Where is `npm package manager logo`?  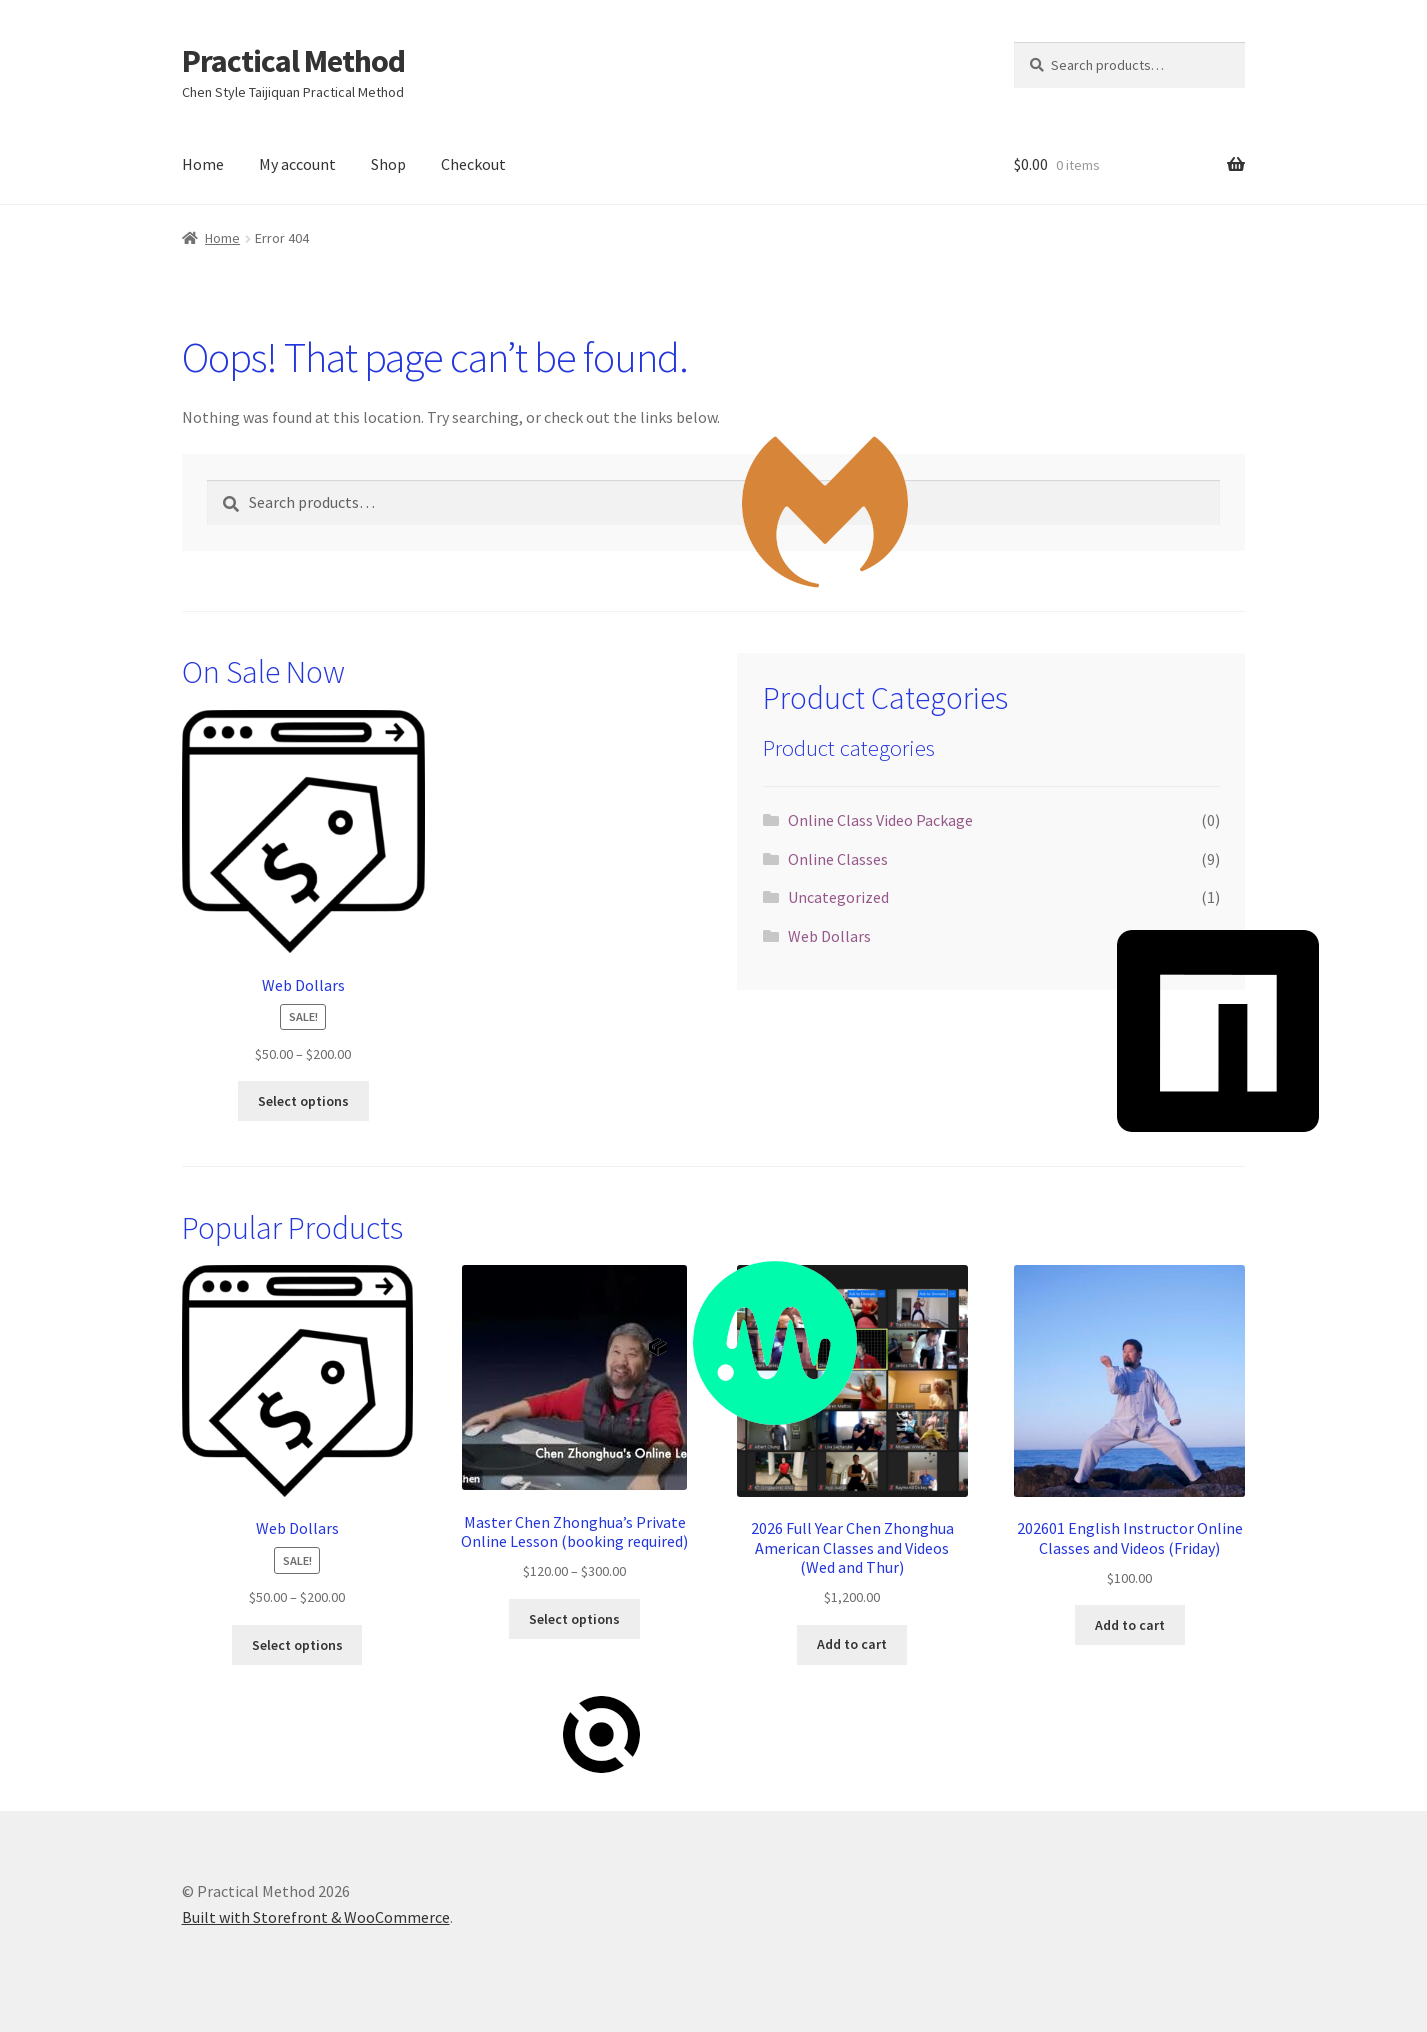
npm package manager logo is located at coordinates (1218, 1031).